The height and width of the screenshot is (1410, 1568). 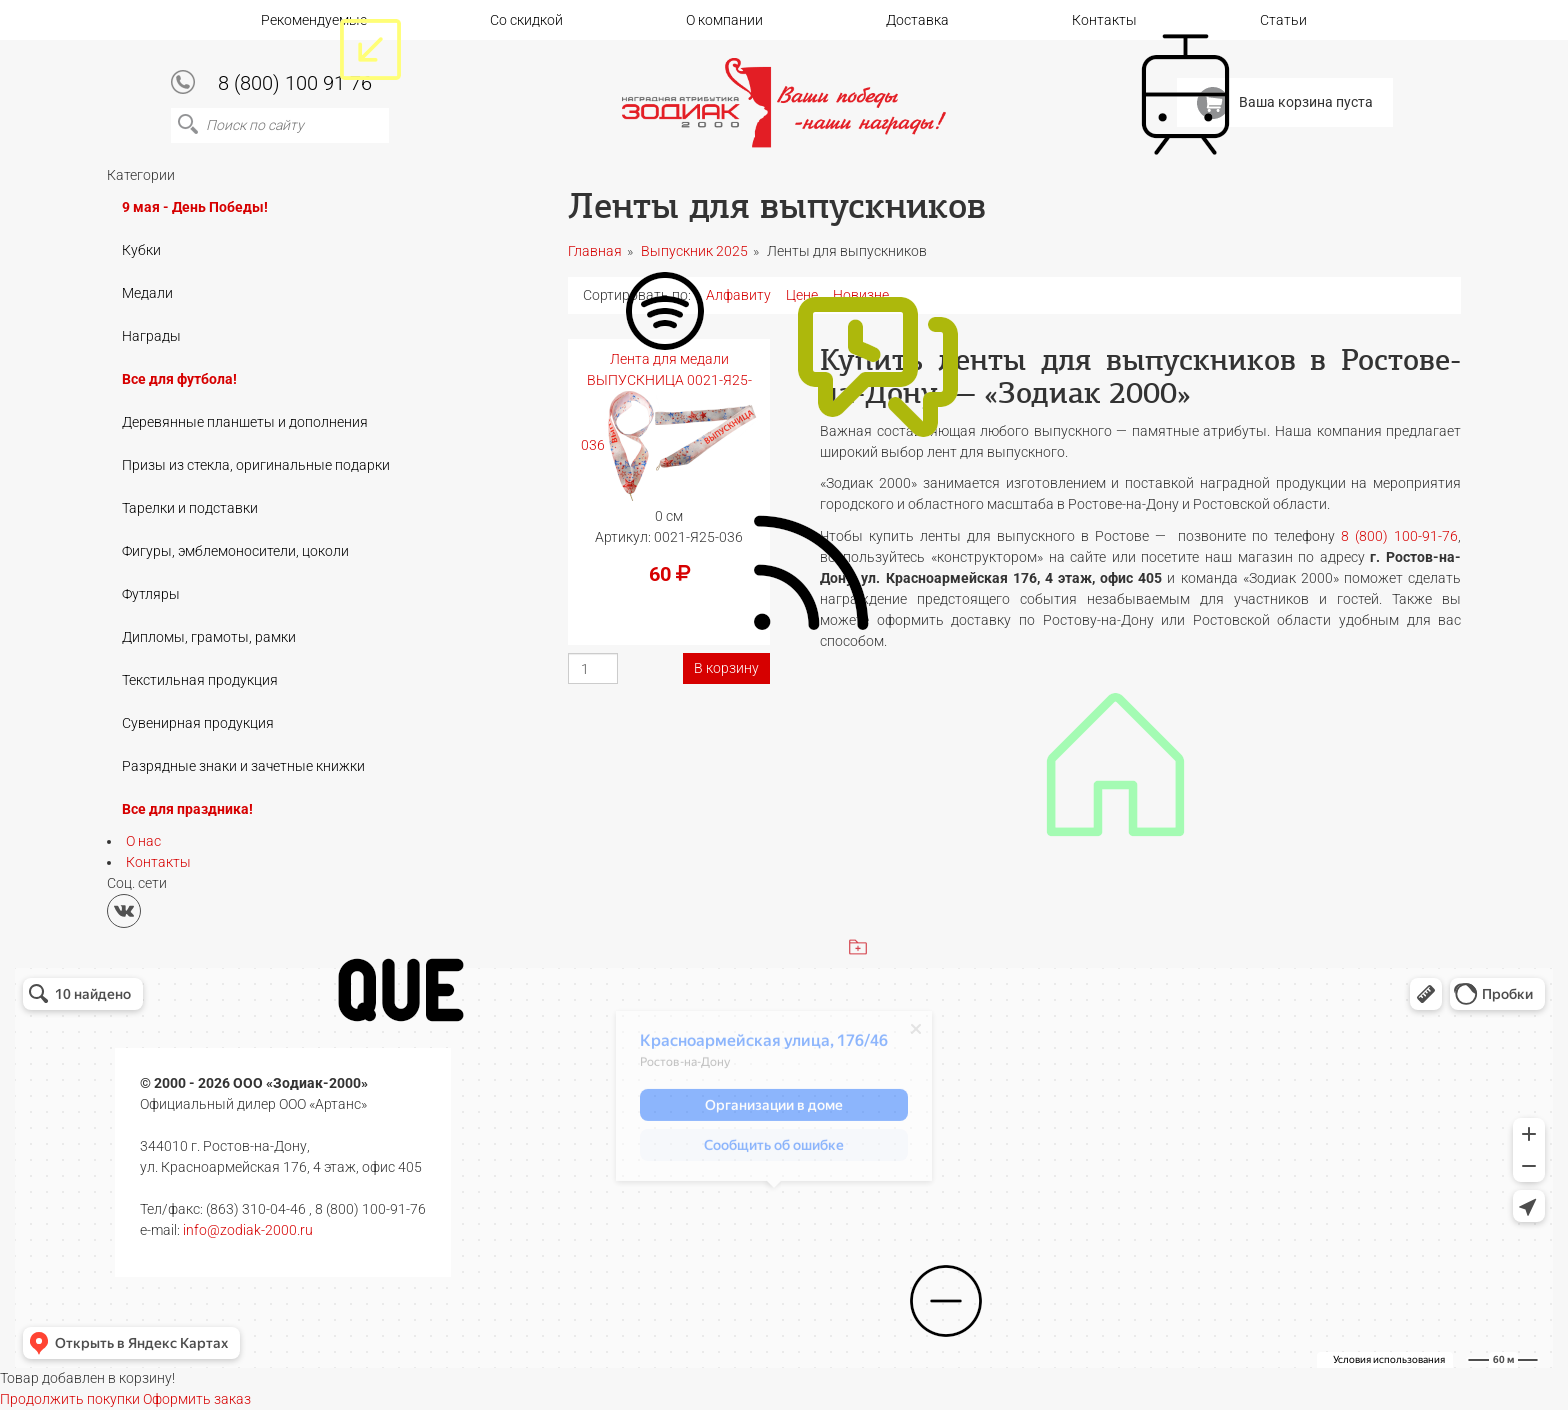 What do you see at coordinates (1185, 94) in the screenshot?
I see `access public transit or tram routes` at bounding box center [1185, 94].